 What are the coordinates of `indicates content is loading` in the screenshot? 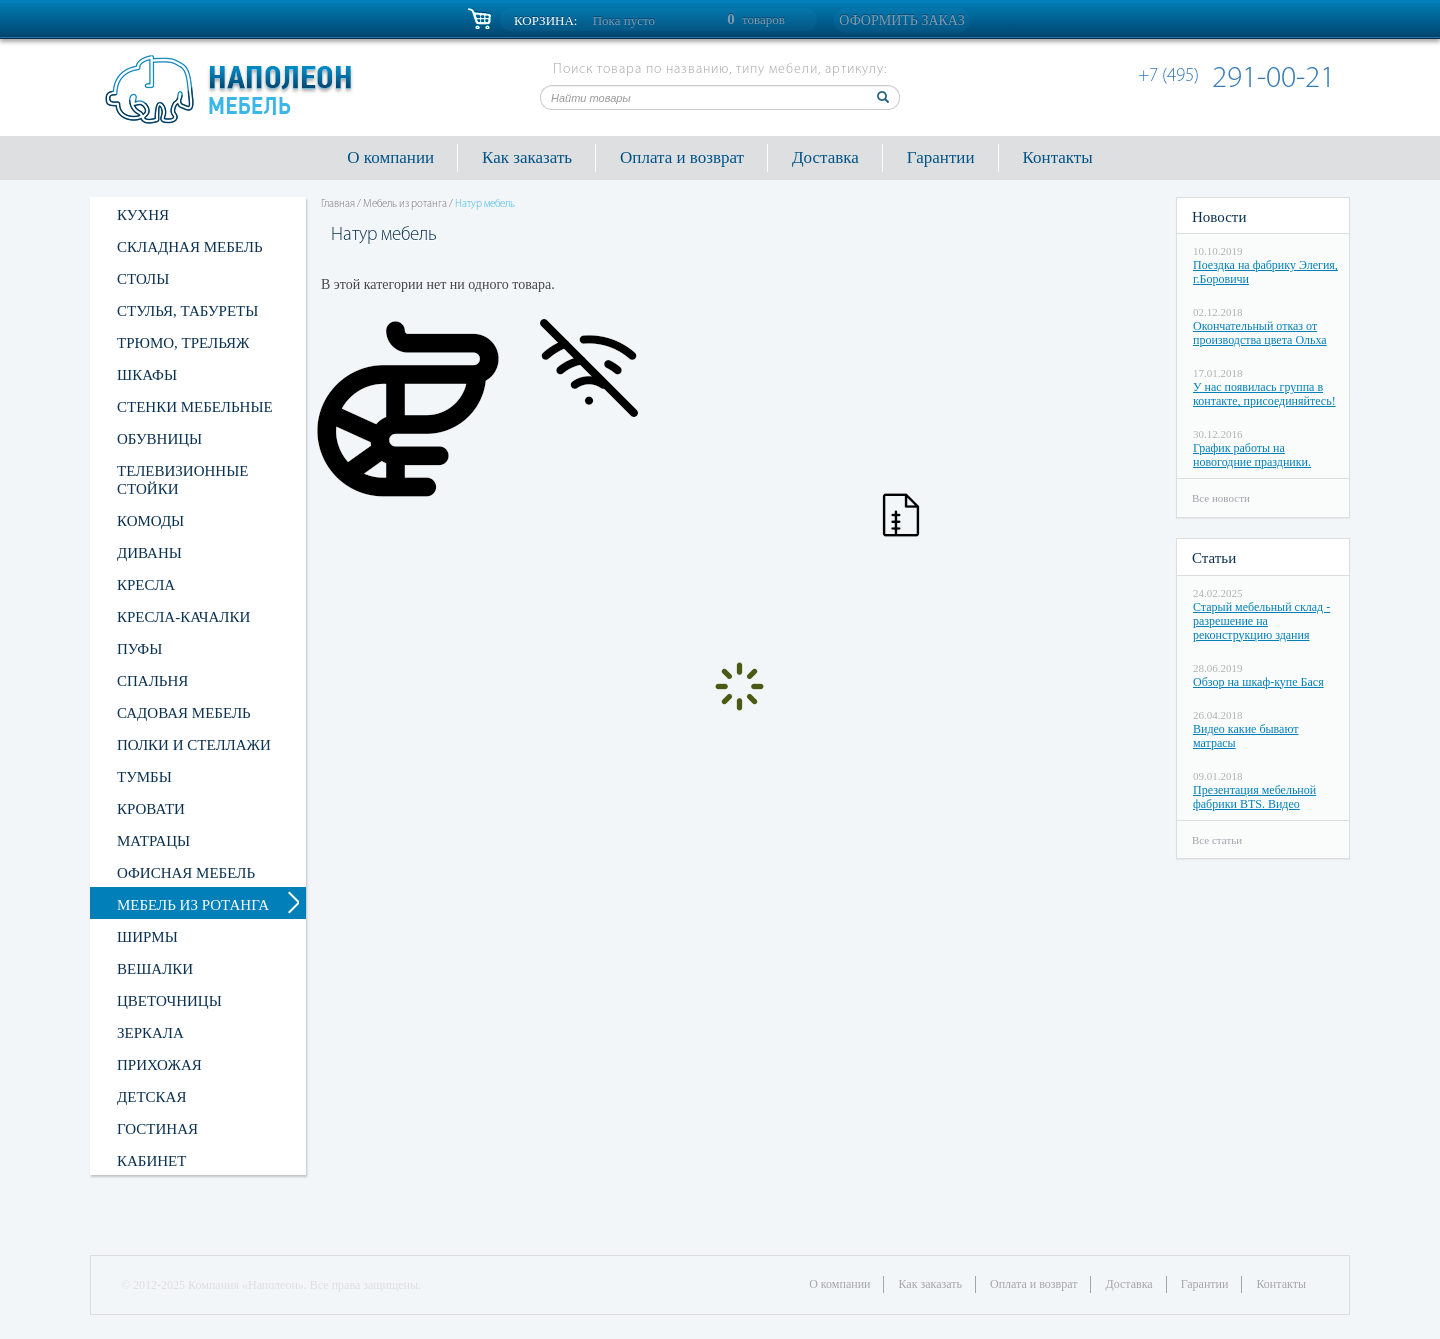 It's located at (739, 686).